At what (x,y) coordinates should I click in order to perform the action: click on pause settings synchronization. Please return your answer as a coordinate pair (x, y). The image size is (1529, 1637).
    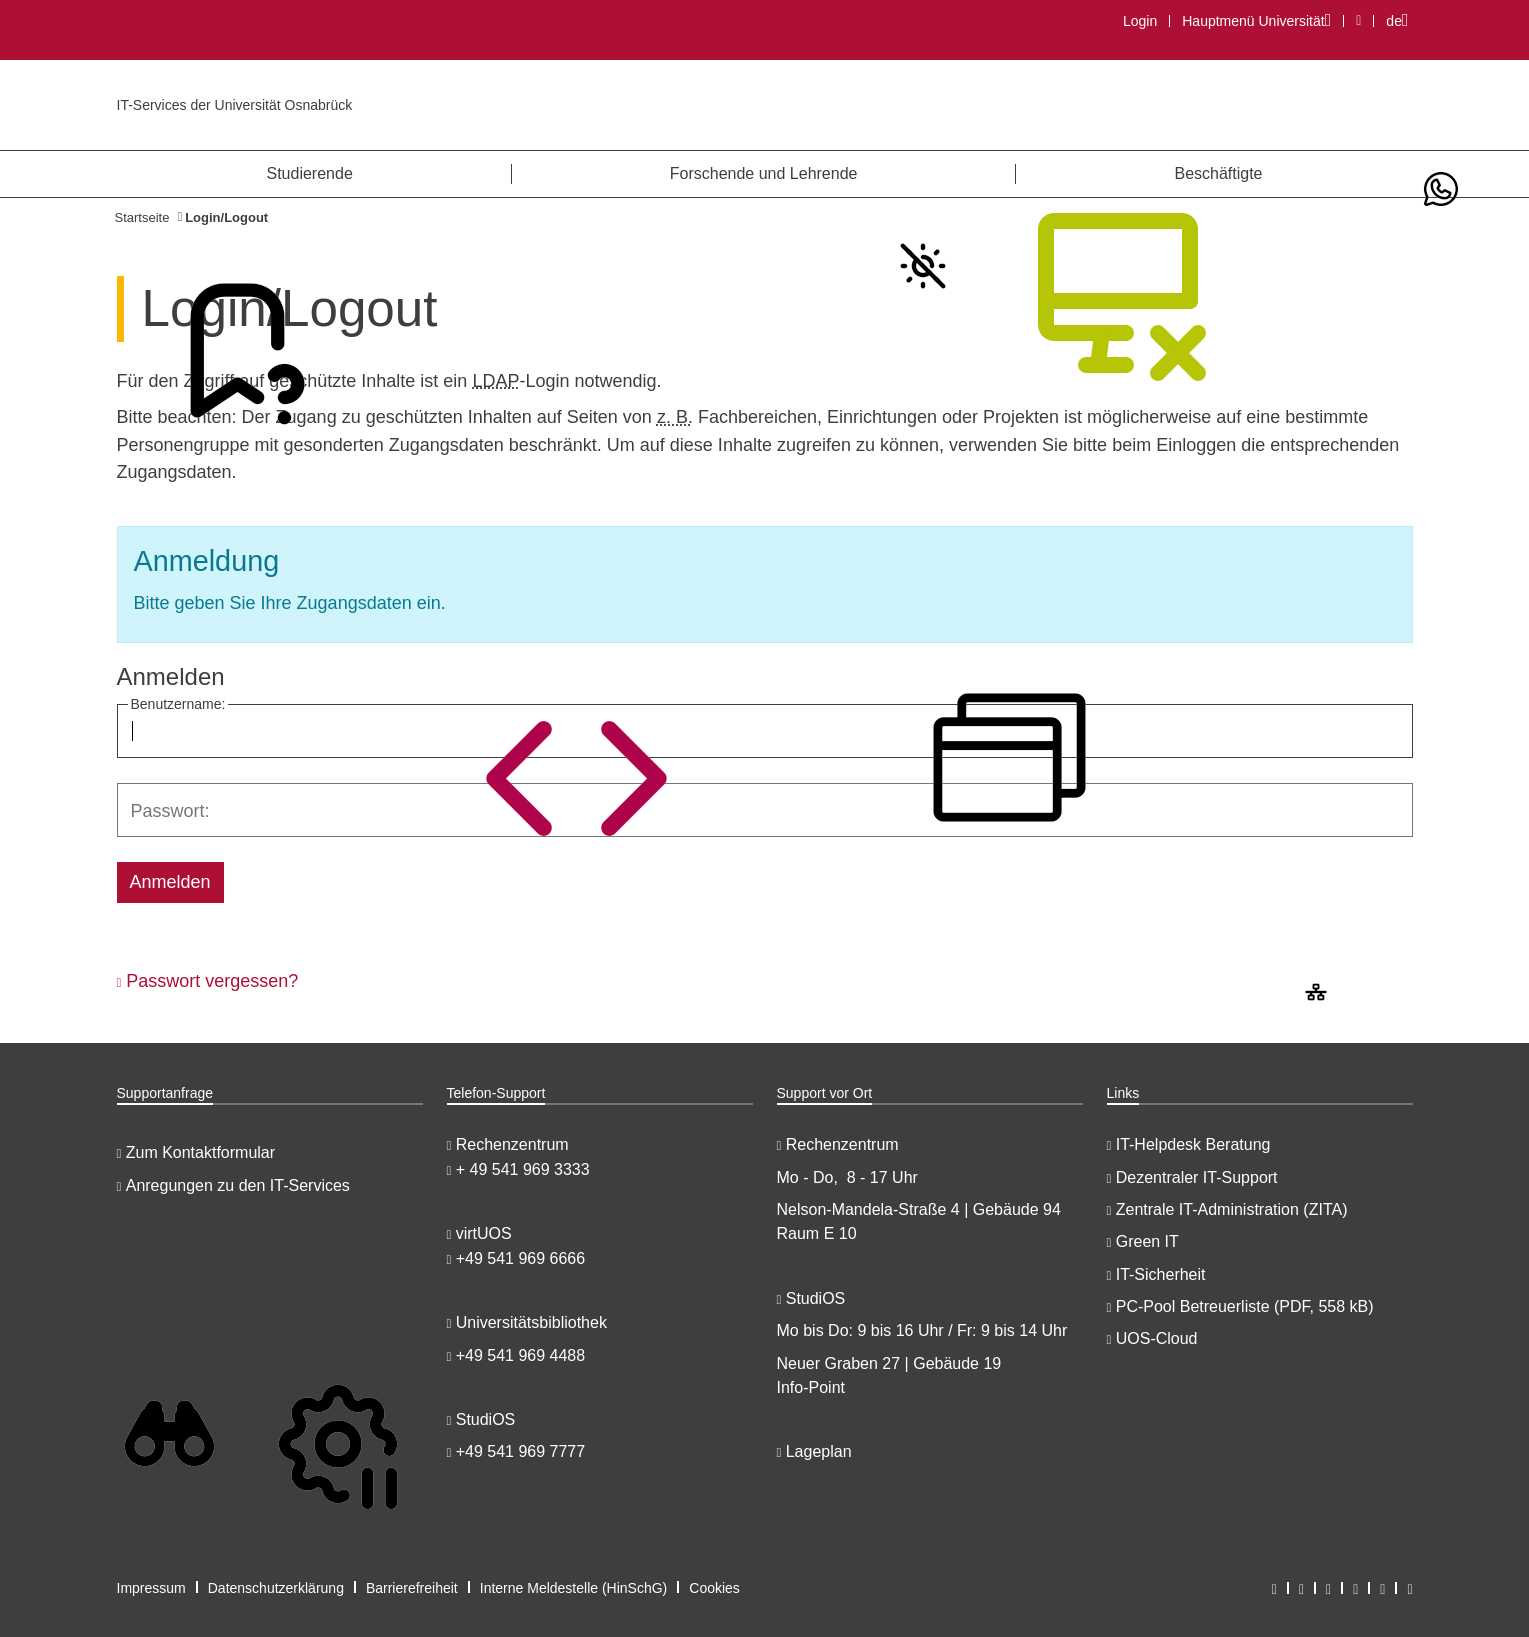
    Looking at the image, I should click on (338, 1444).